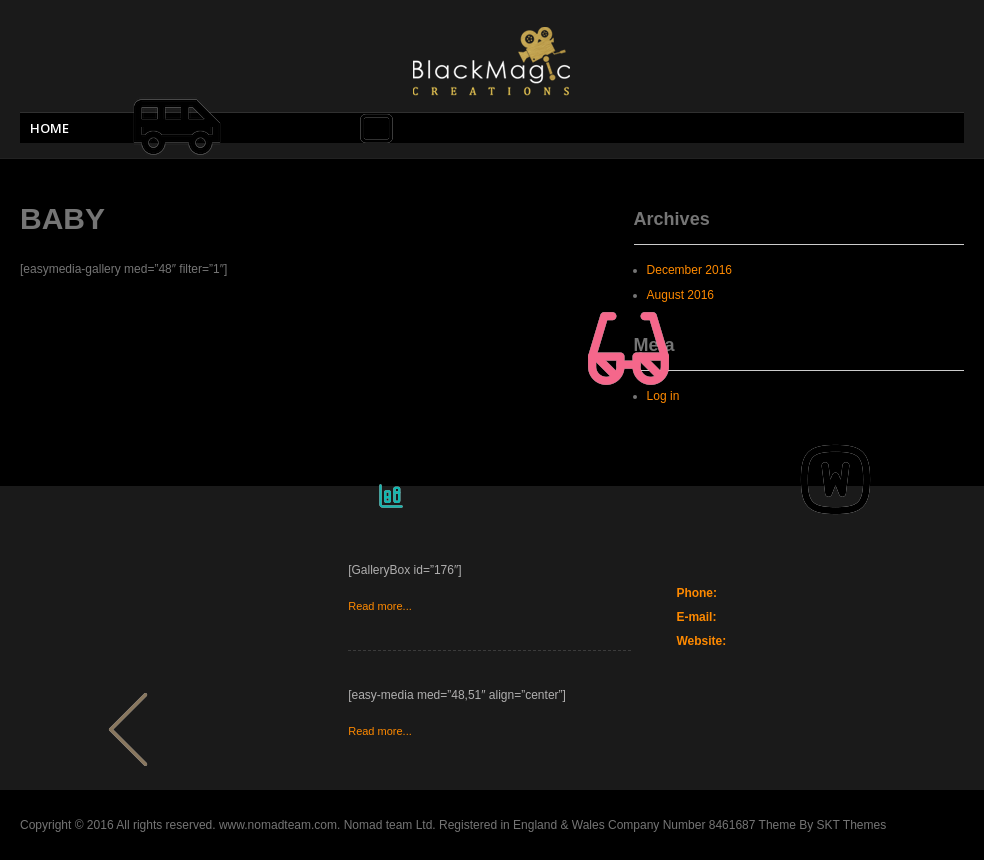 Image resolution: width=984 pixels, height=860 pixels. Describe the element at coordinates (131, 729) in the screenshot. I see `go back to the previous screen` at that location.